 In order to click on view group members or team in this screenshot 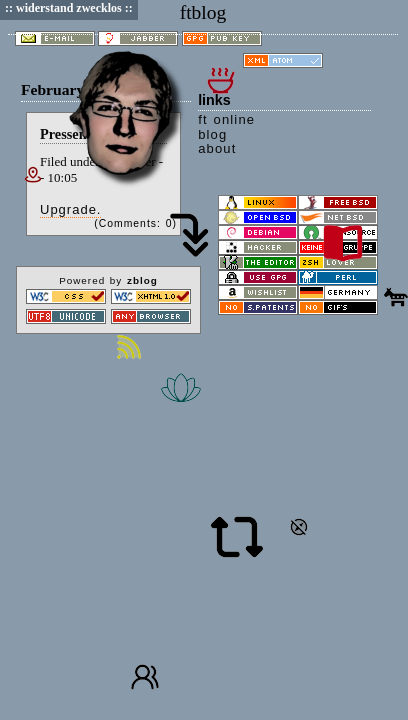, I will do `click(145, 677)`.